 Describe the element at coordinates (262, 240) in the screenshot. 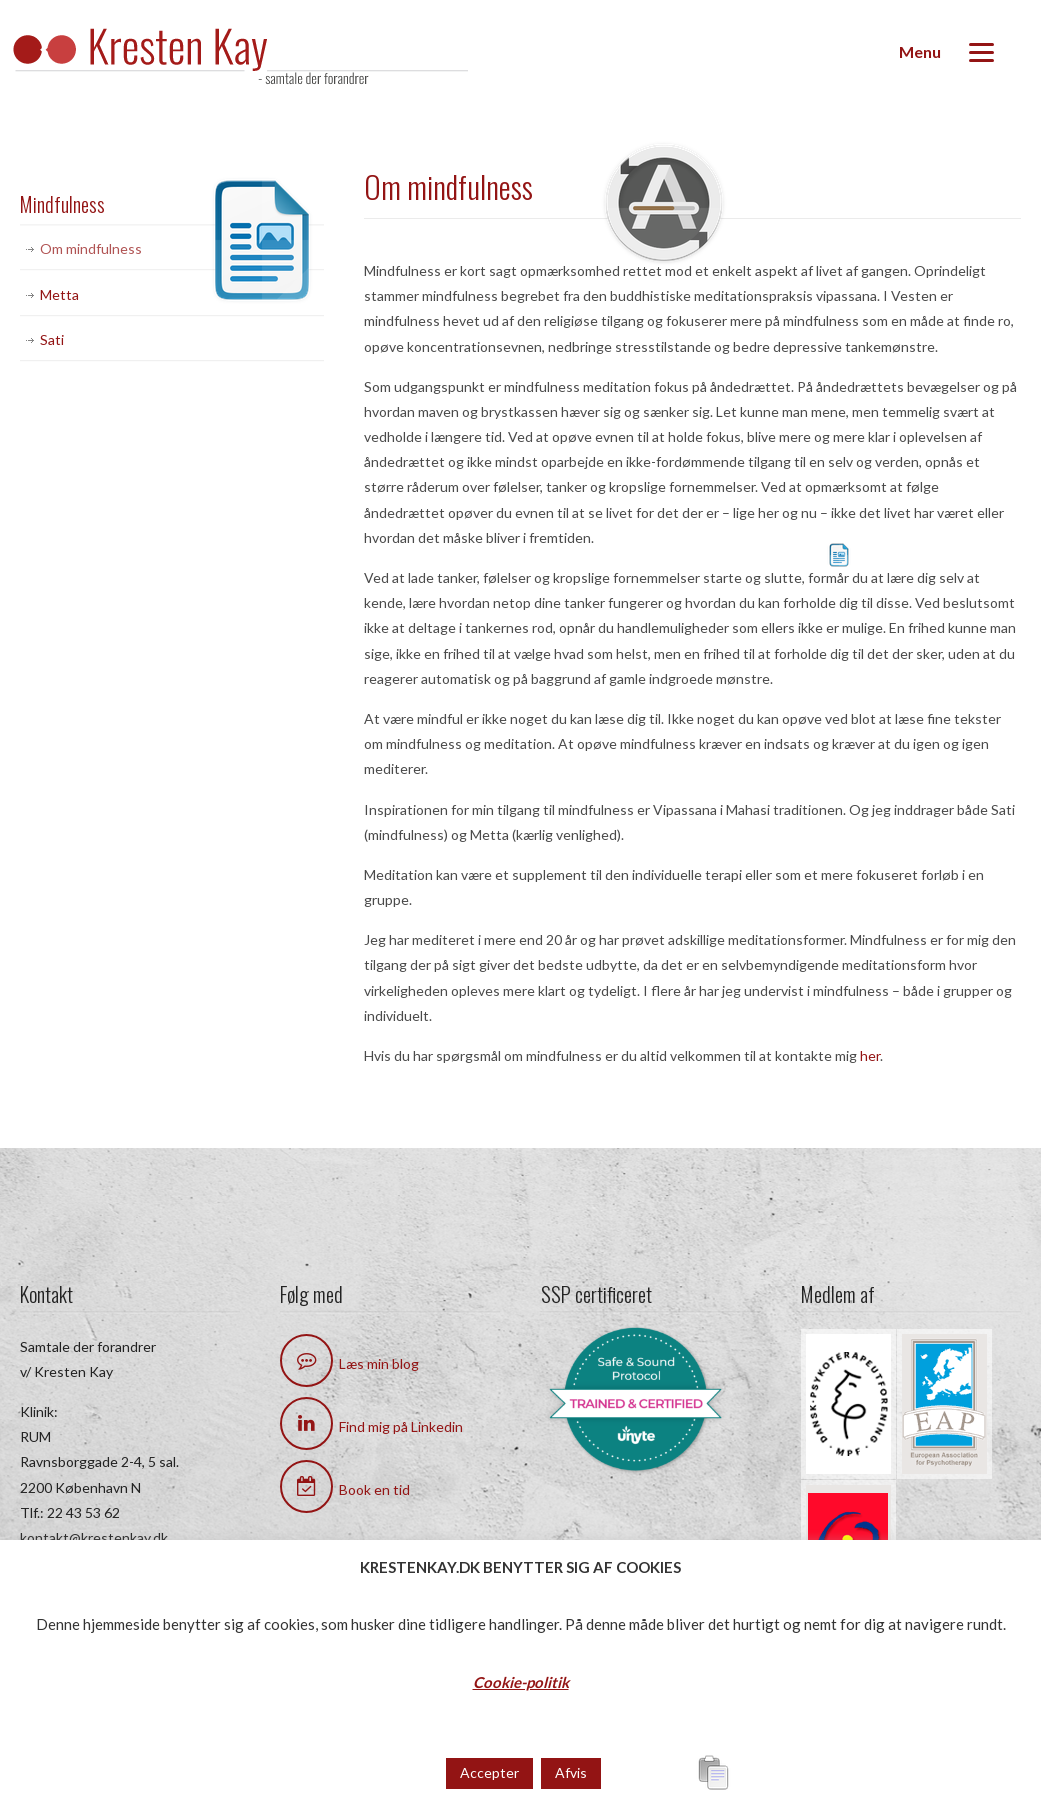

I see `open an opendocument text template file` at that location.